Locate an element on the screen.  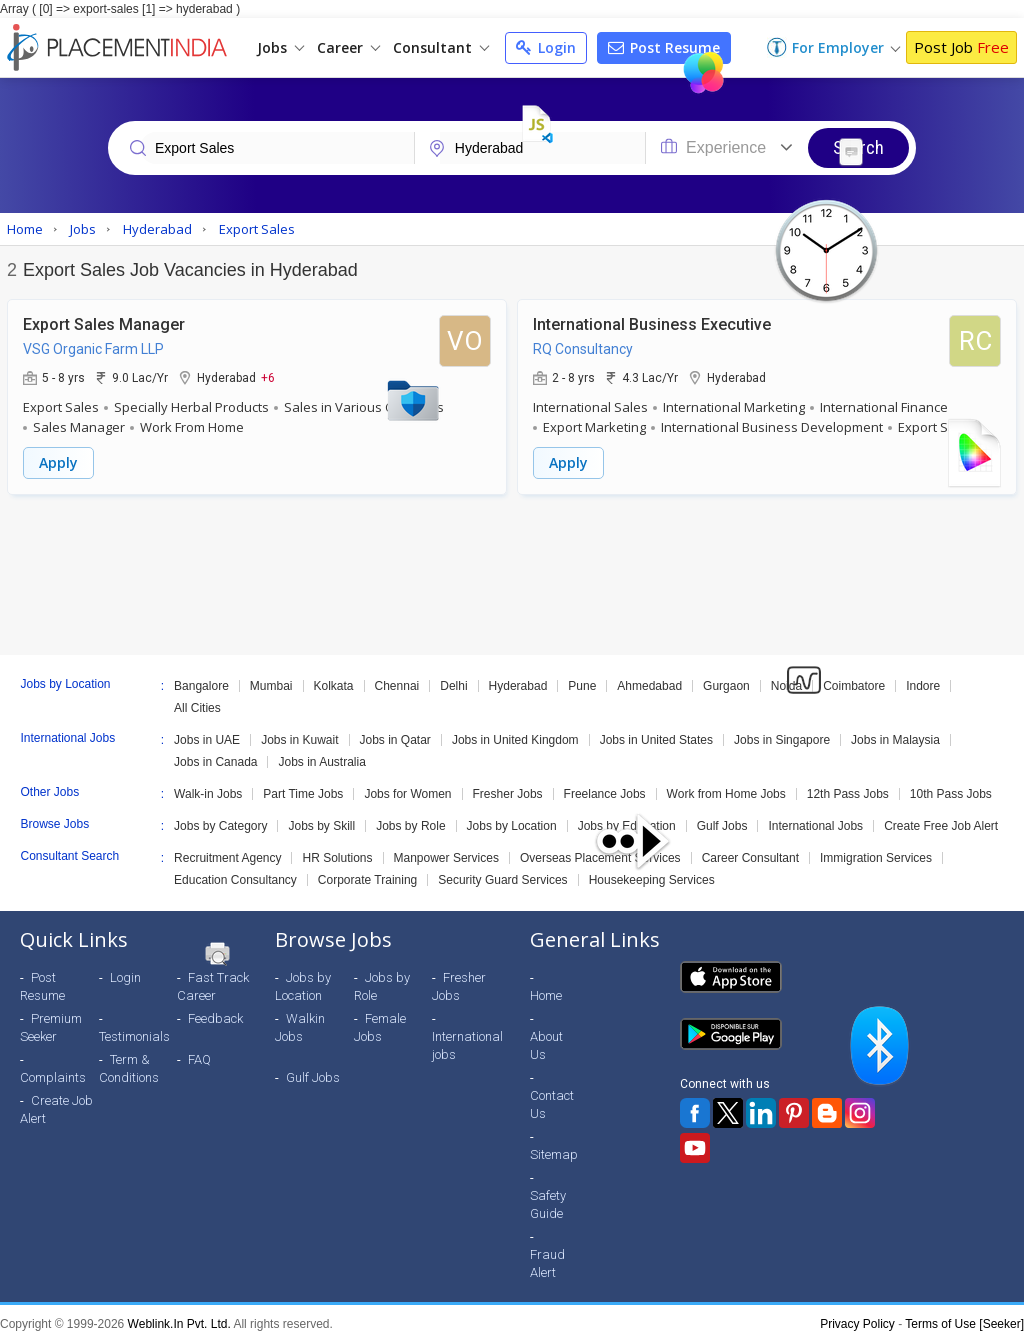
javascript file type in Visual Studio Code is located at coordinates (536, 124).